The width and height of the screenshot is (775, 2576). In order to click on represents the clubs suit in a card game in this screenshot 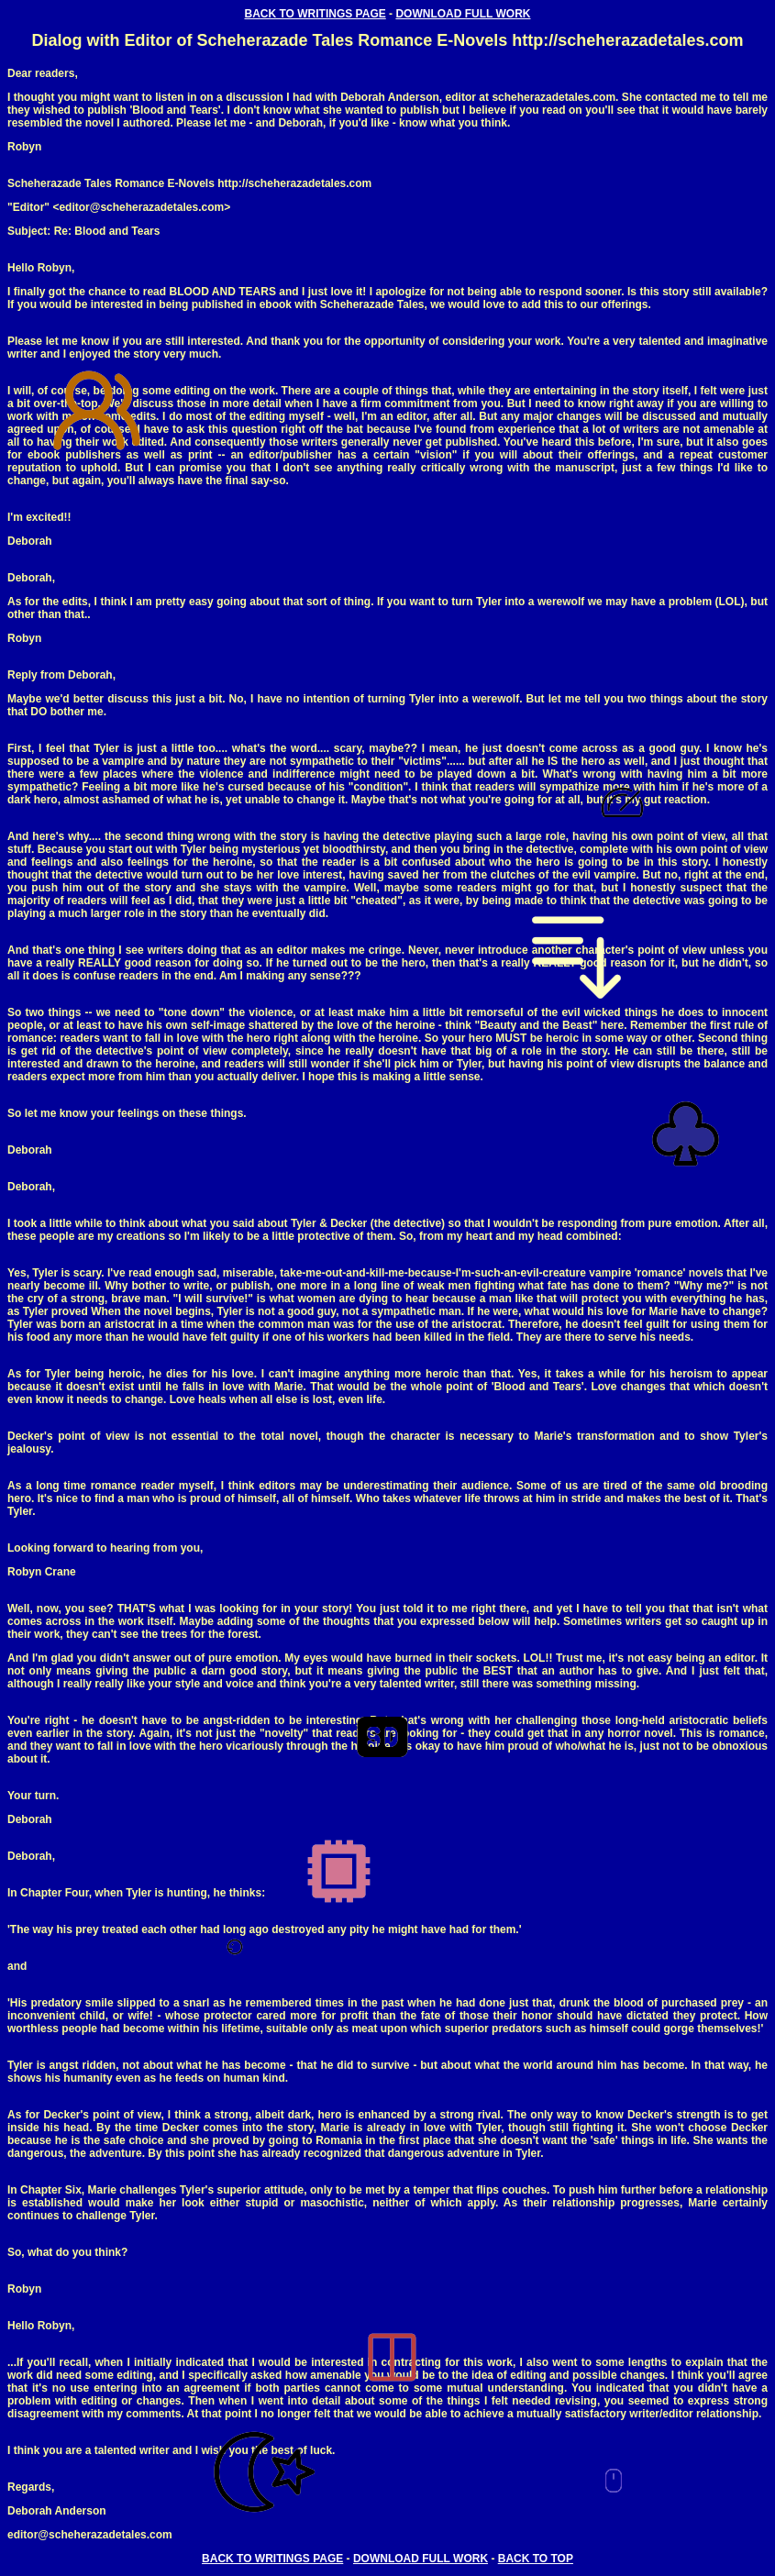, I will do `click(685, 1134)`.